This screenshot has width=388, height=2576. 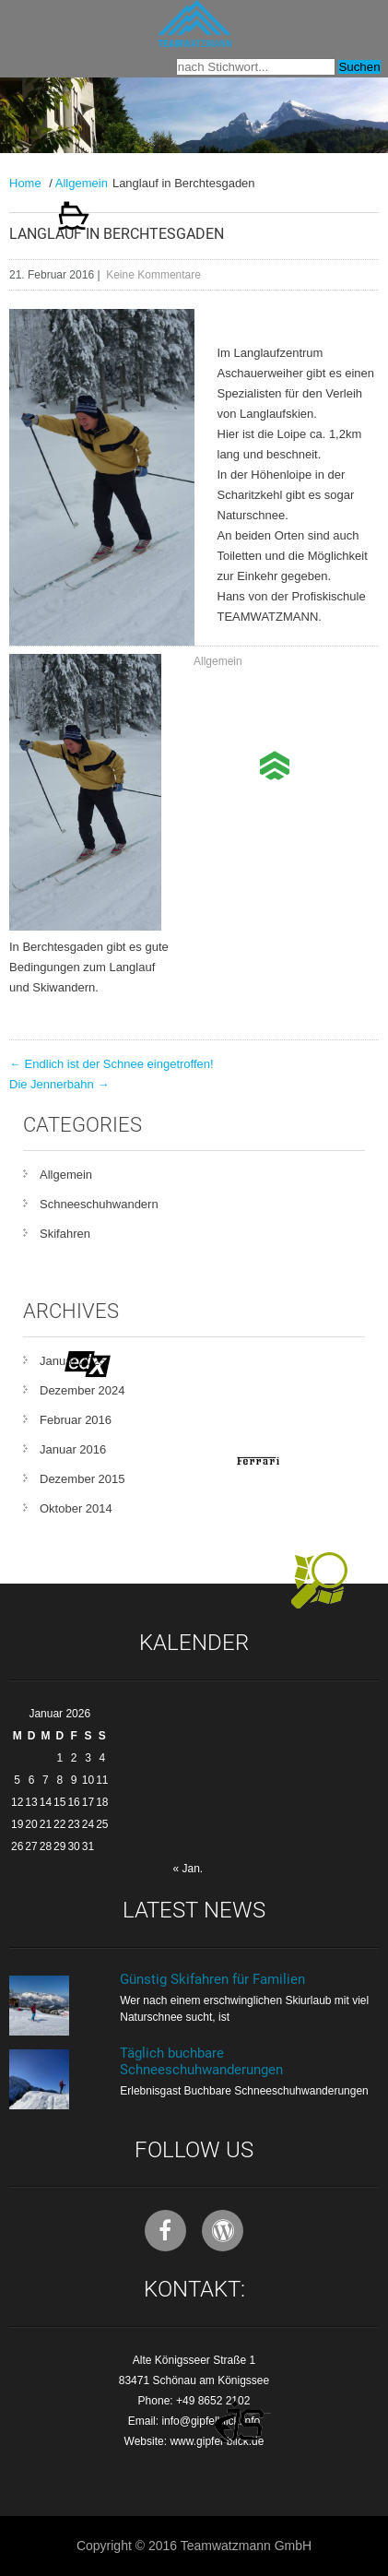 What do you see at coordinates (275, 766) in the screenshot?
I see `open koyeb cloud platform` at bounding box center [275, 766].